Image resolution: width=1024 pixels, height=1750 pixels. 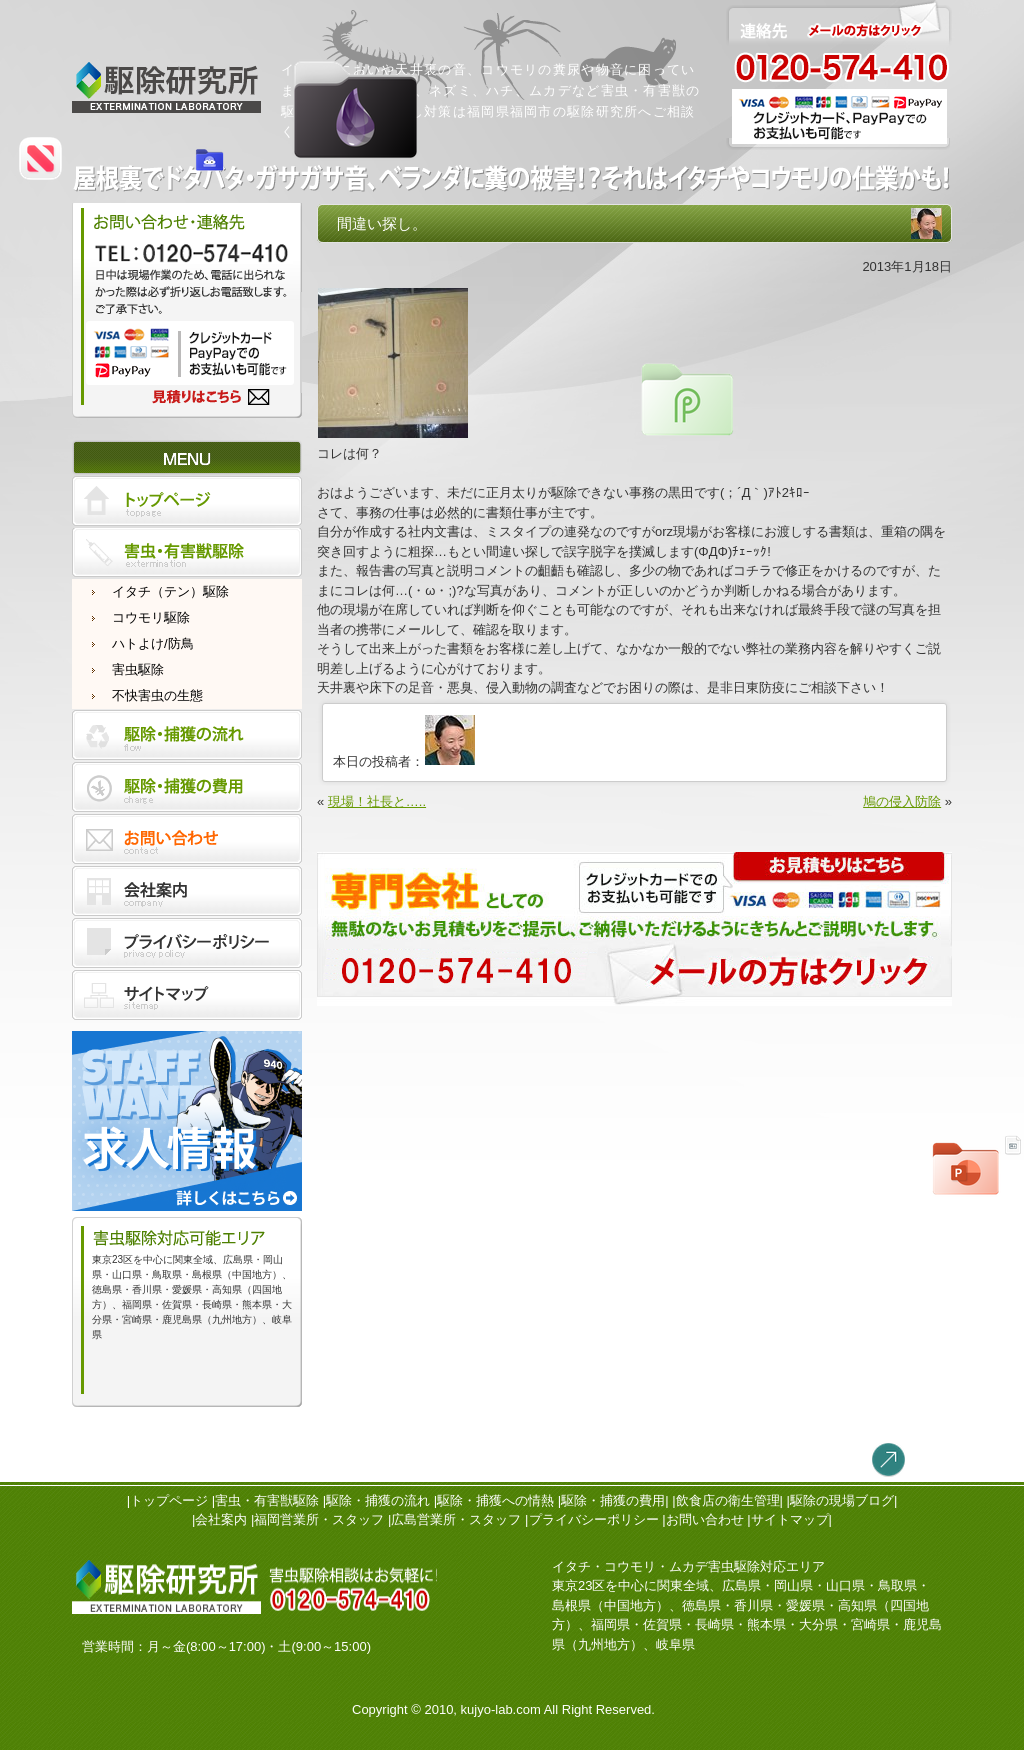 I want to click on open the Apple News app, so click(x=40, y=158).